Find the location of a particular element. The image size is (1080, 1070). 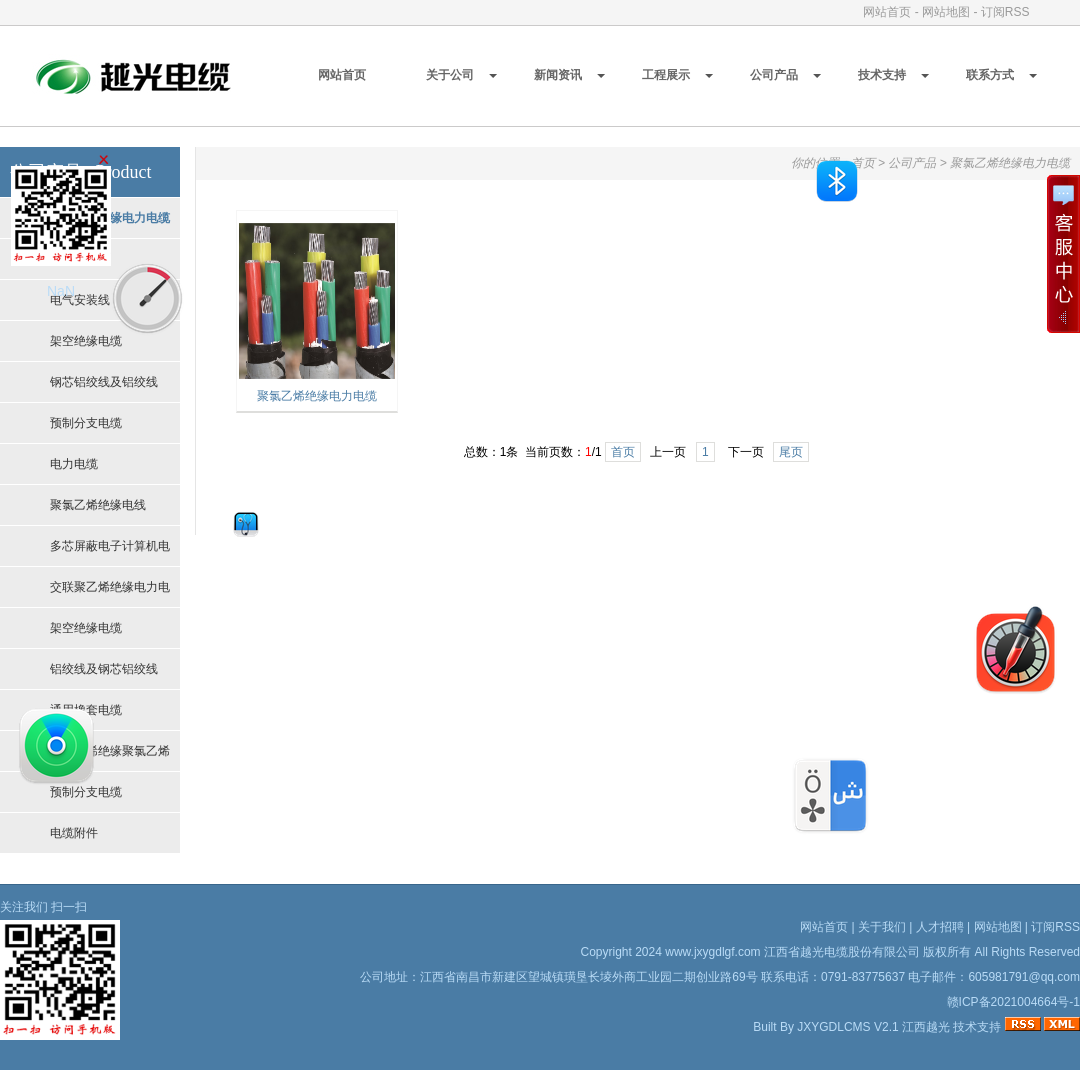

open the character map application is located at coordinates (830, 795).